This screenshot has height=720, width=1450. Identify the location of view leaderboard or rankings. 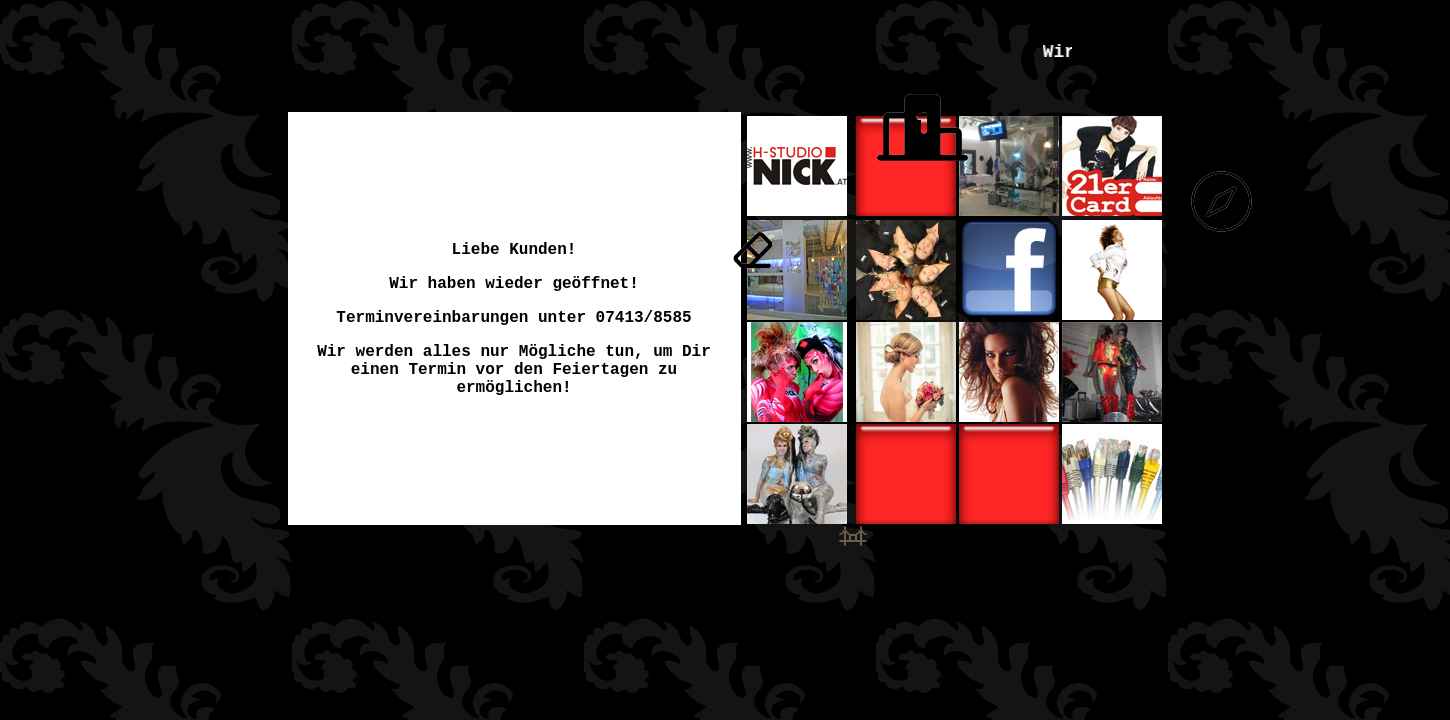
(922, 127).